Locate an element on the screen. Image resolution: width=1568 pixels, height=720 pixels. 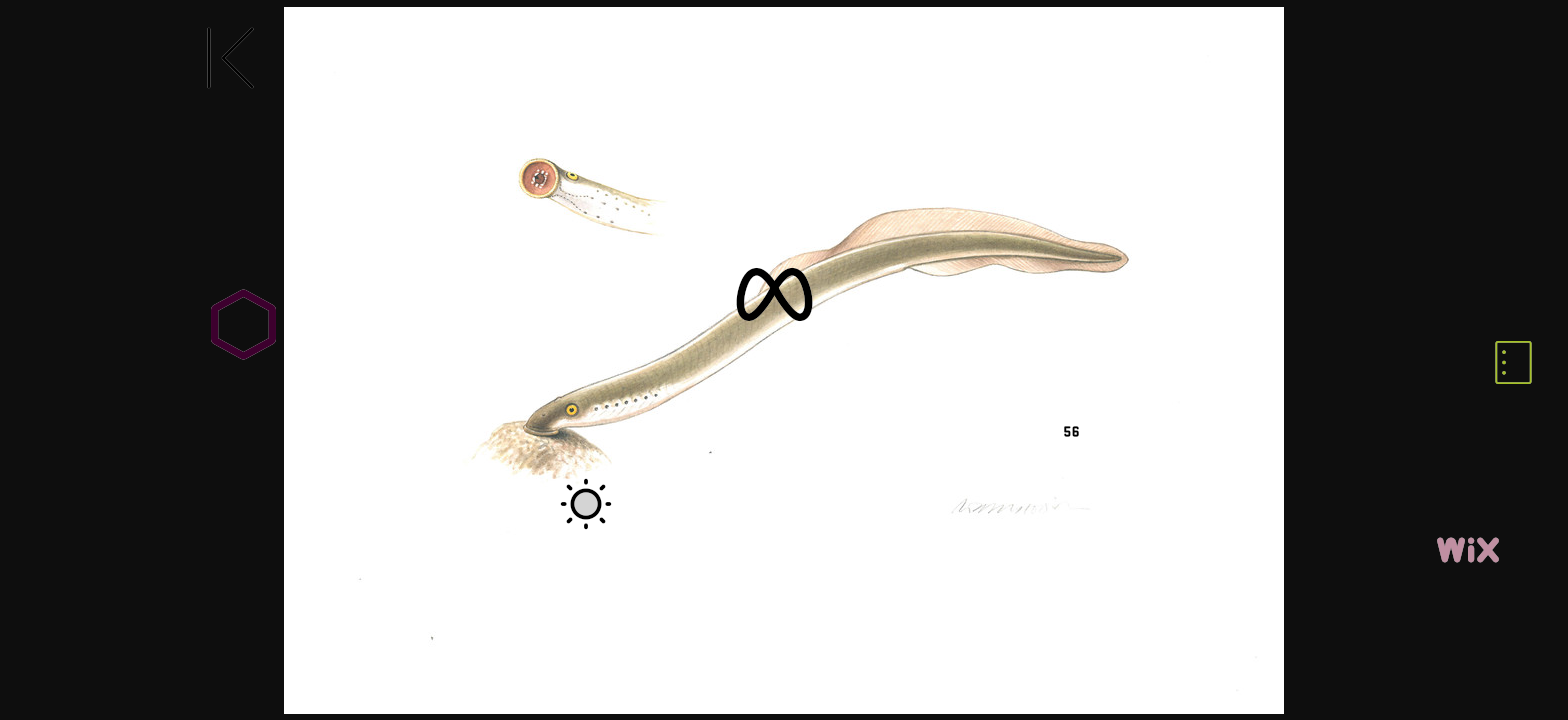
select a hexagonal shape tool is located at coordinates (243, 324).